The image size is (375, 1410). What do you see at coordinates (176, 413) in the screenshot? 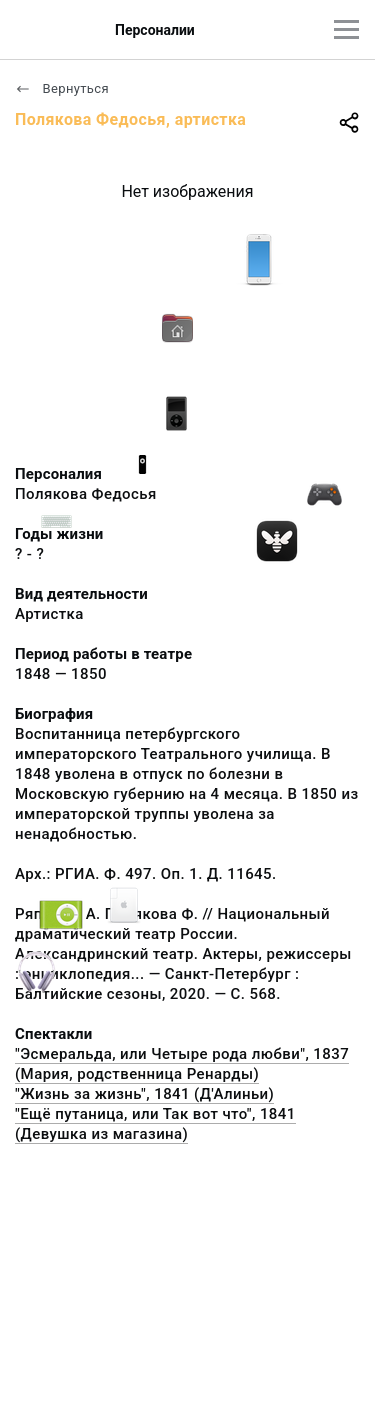
I see `iPod classic device icon` at bounding box center [176, 413].